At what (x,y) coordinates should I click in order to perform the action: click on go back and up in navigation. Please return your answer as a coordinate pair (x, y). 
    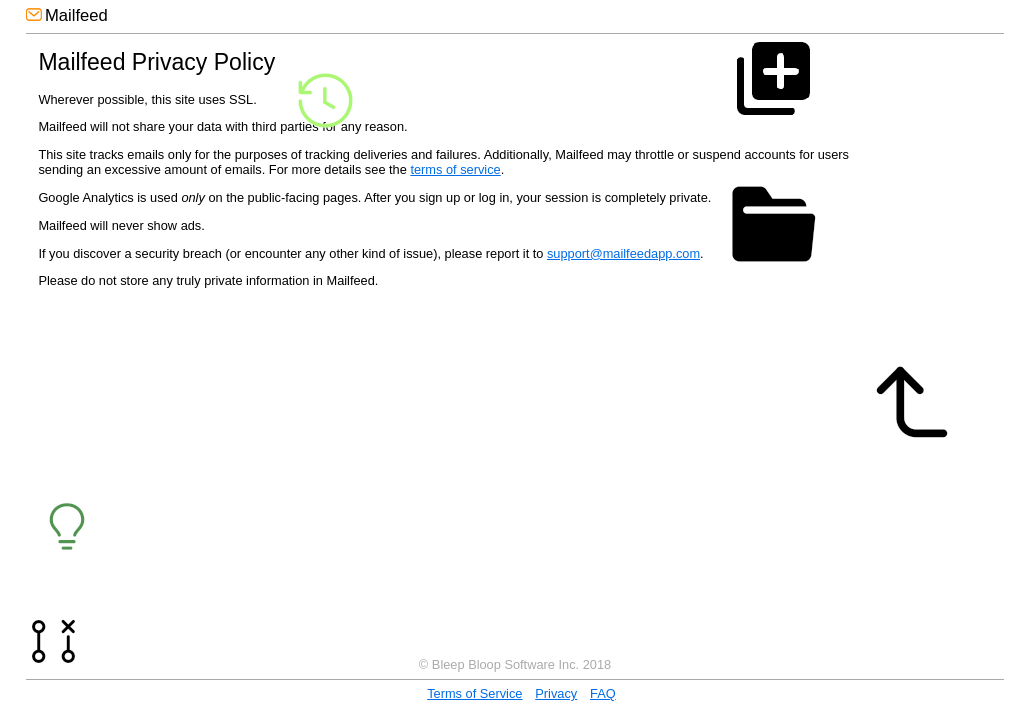
    Looking at the image, I should click on (912, 402).